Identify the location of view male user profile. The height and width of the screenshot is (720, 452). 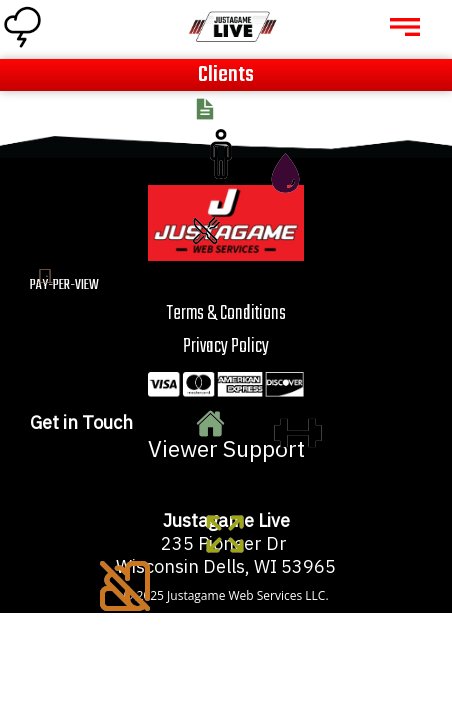
(221, 154).